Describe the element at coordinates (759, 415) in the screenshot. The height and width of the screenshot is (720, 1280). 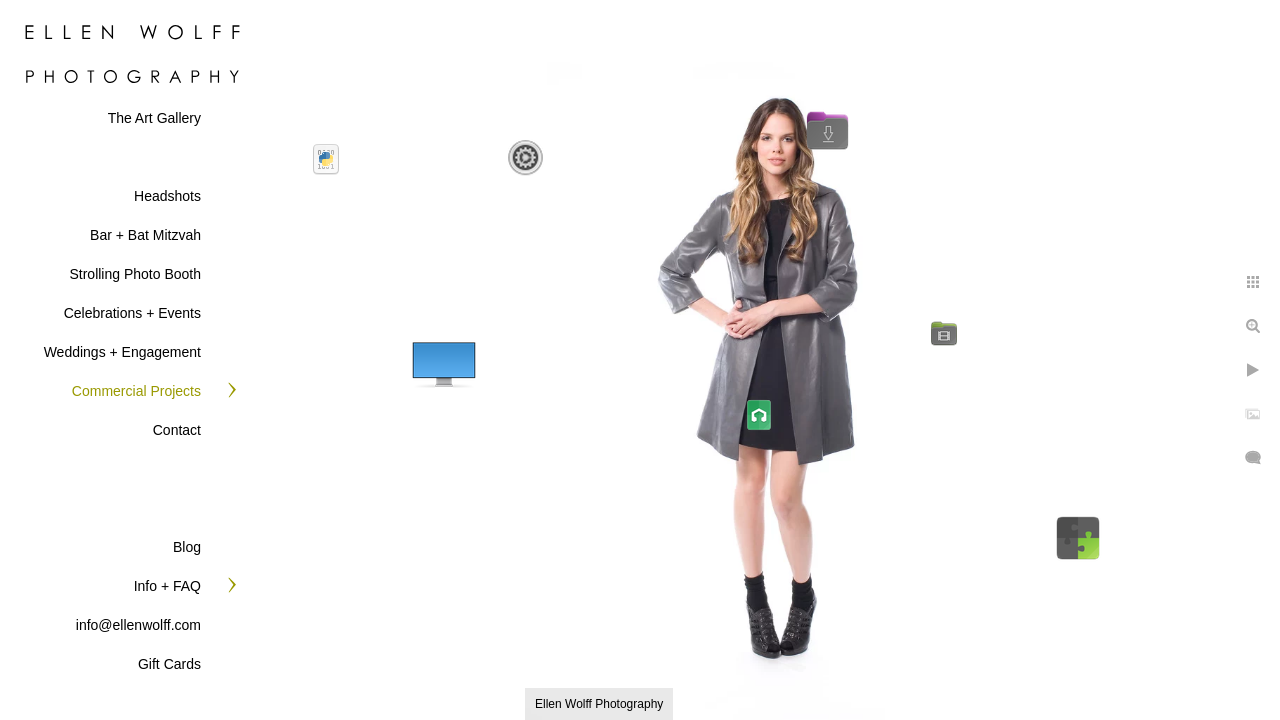
I see `an LMMS music project file` at that location.